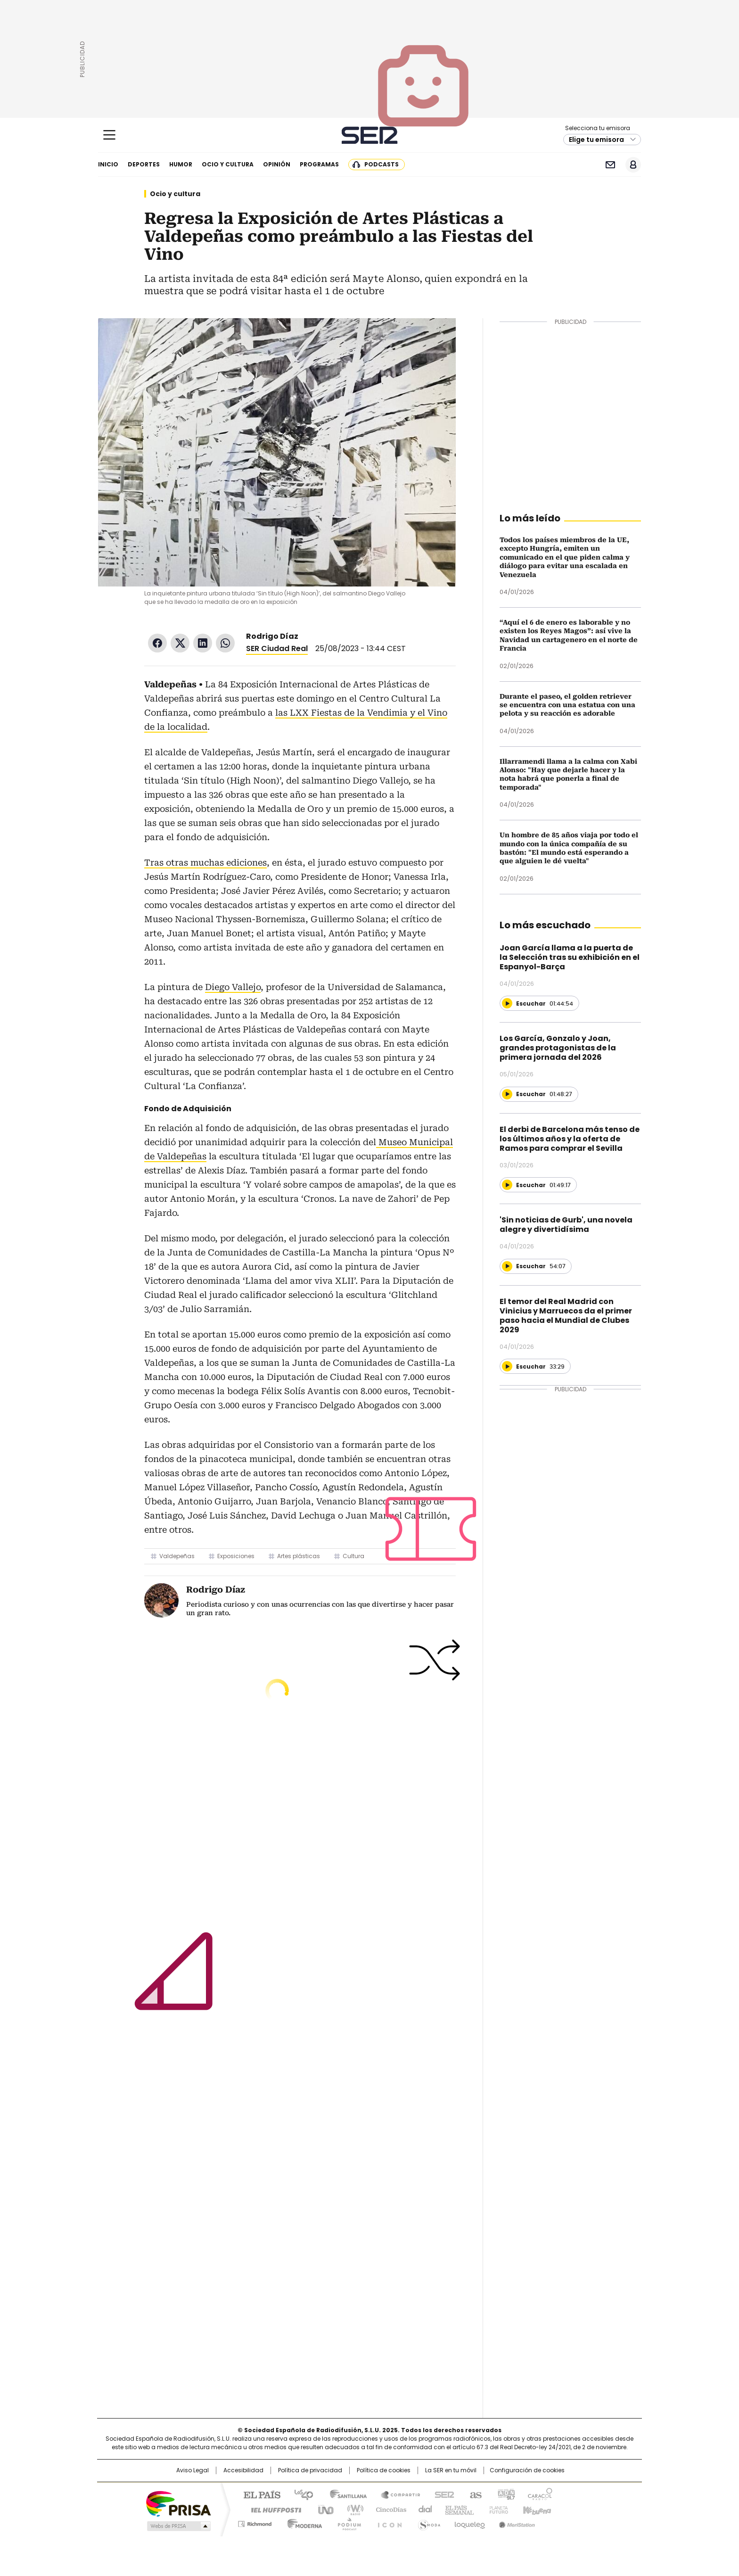 The height and width of the screenshot is (2576, 739). What do you see at coordinates (180, 1974) in the screenshot?
I see `indicates weak cellular signal strength` at bounding box center [180, 1974].